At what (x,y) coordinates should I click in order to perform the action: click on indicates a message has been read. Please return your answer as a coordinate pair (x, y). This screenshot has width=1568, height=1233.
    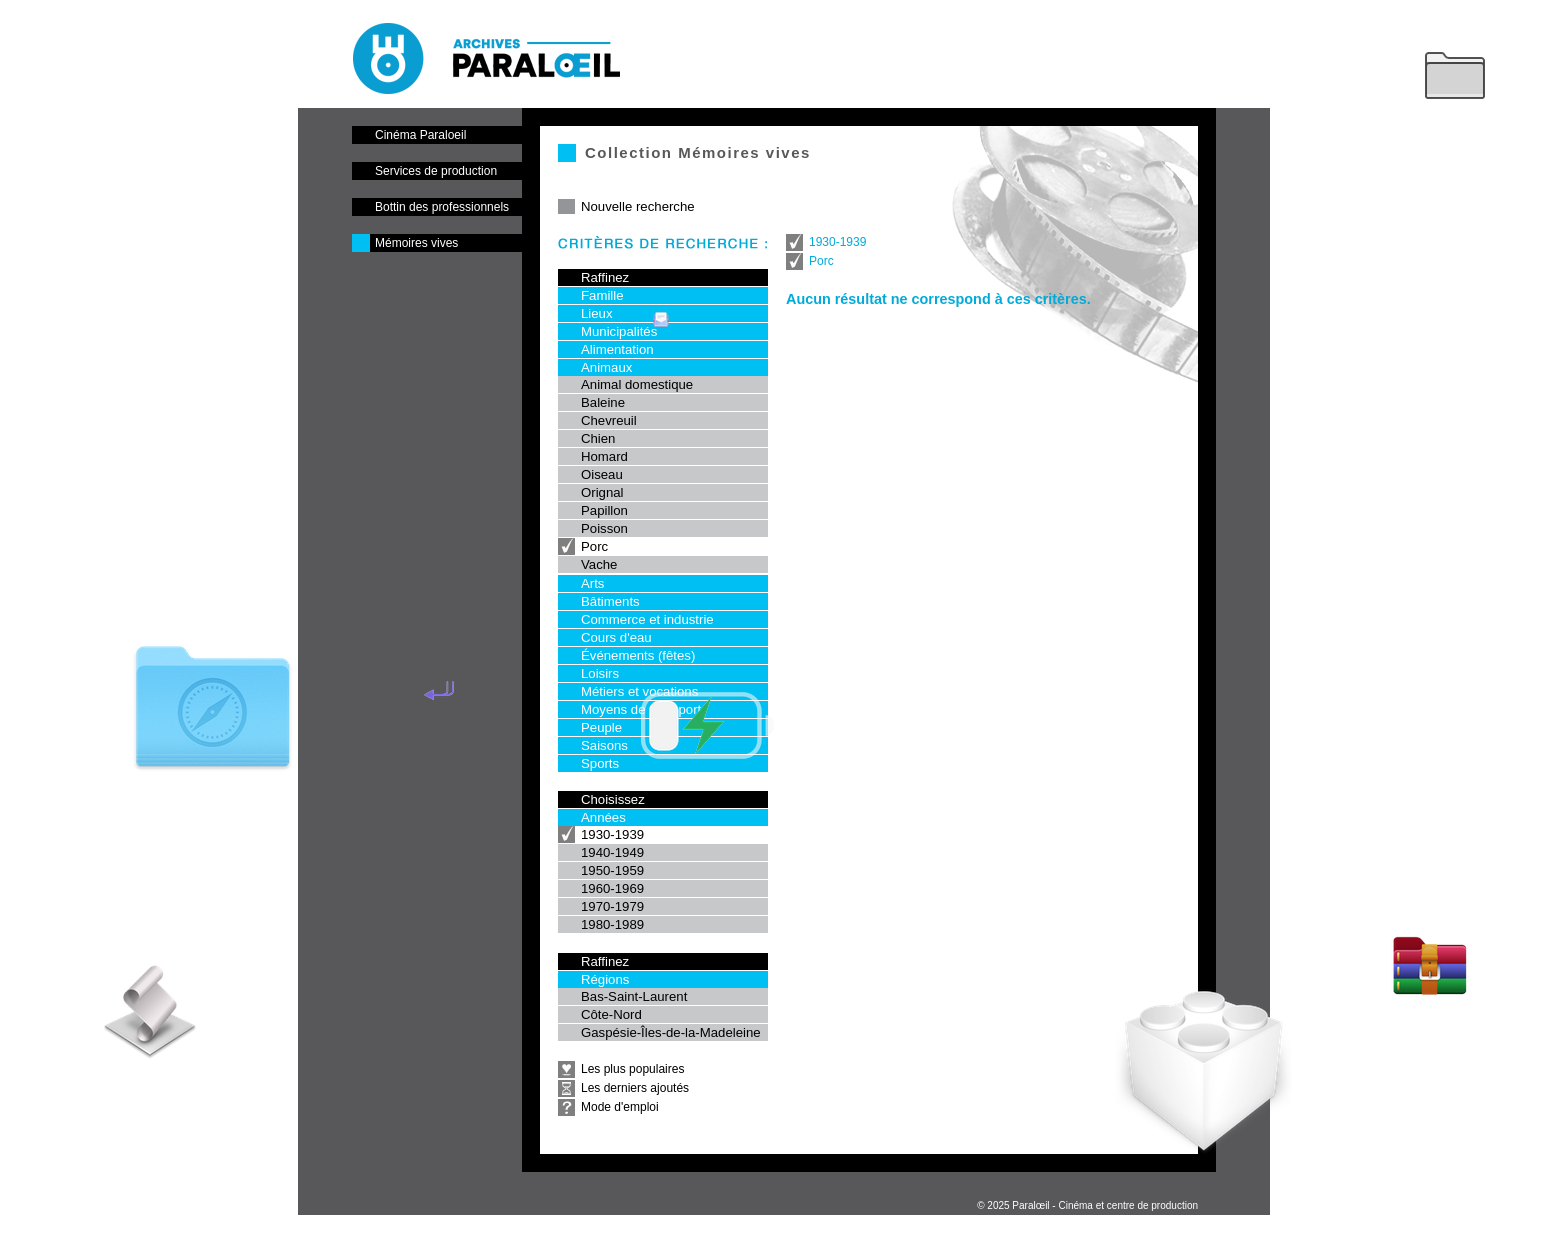
    Looking at the image, I should click on (661, 320).